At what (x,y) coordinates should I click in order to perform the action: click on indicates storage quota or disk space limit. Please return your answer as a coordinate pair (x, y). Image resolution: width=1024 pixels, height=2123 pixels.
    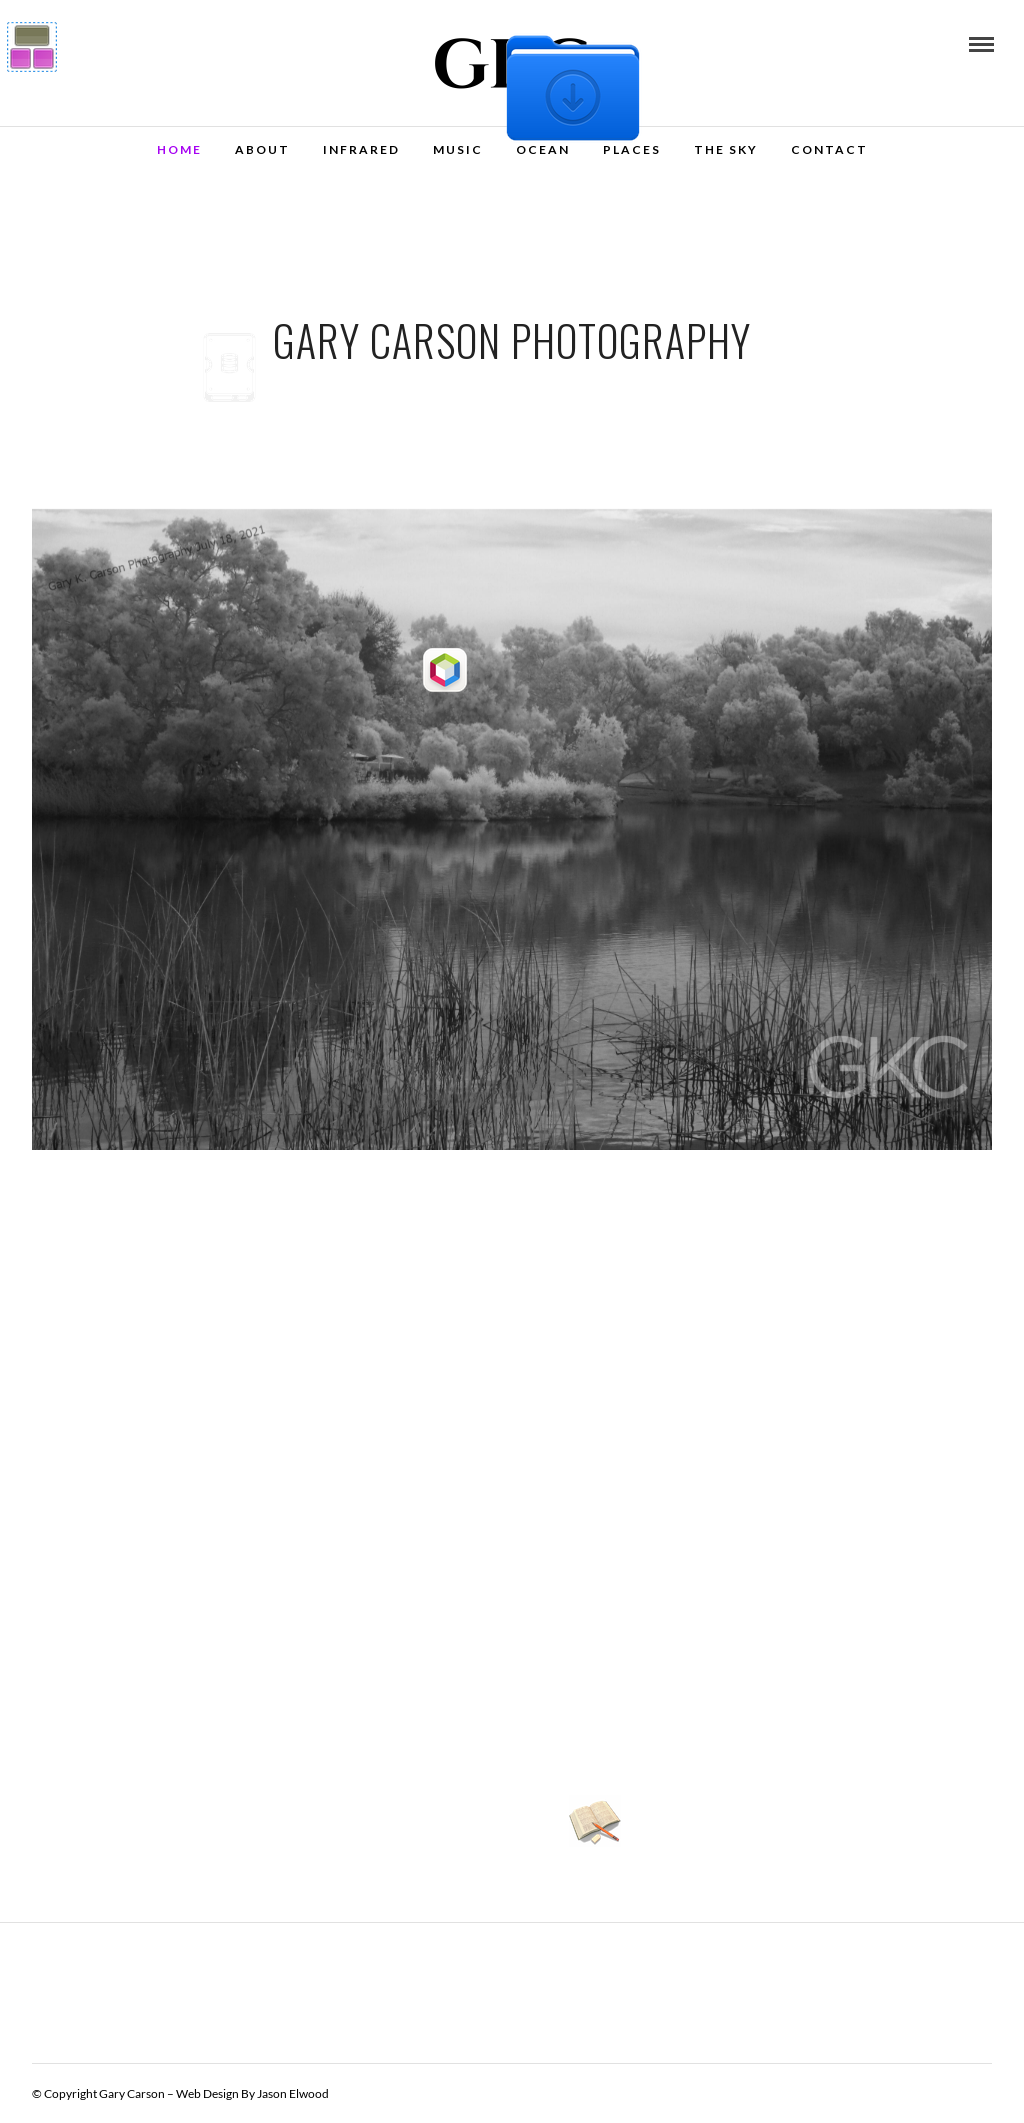
    Looking at the image, I should click on (229, 367).